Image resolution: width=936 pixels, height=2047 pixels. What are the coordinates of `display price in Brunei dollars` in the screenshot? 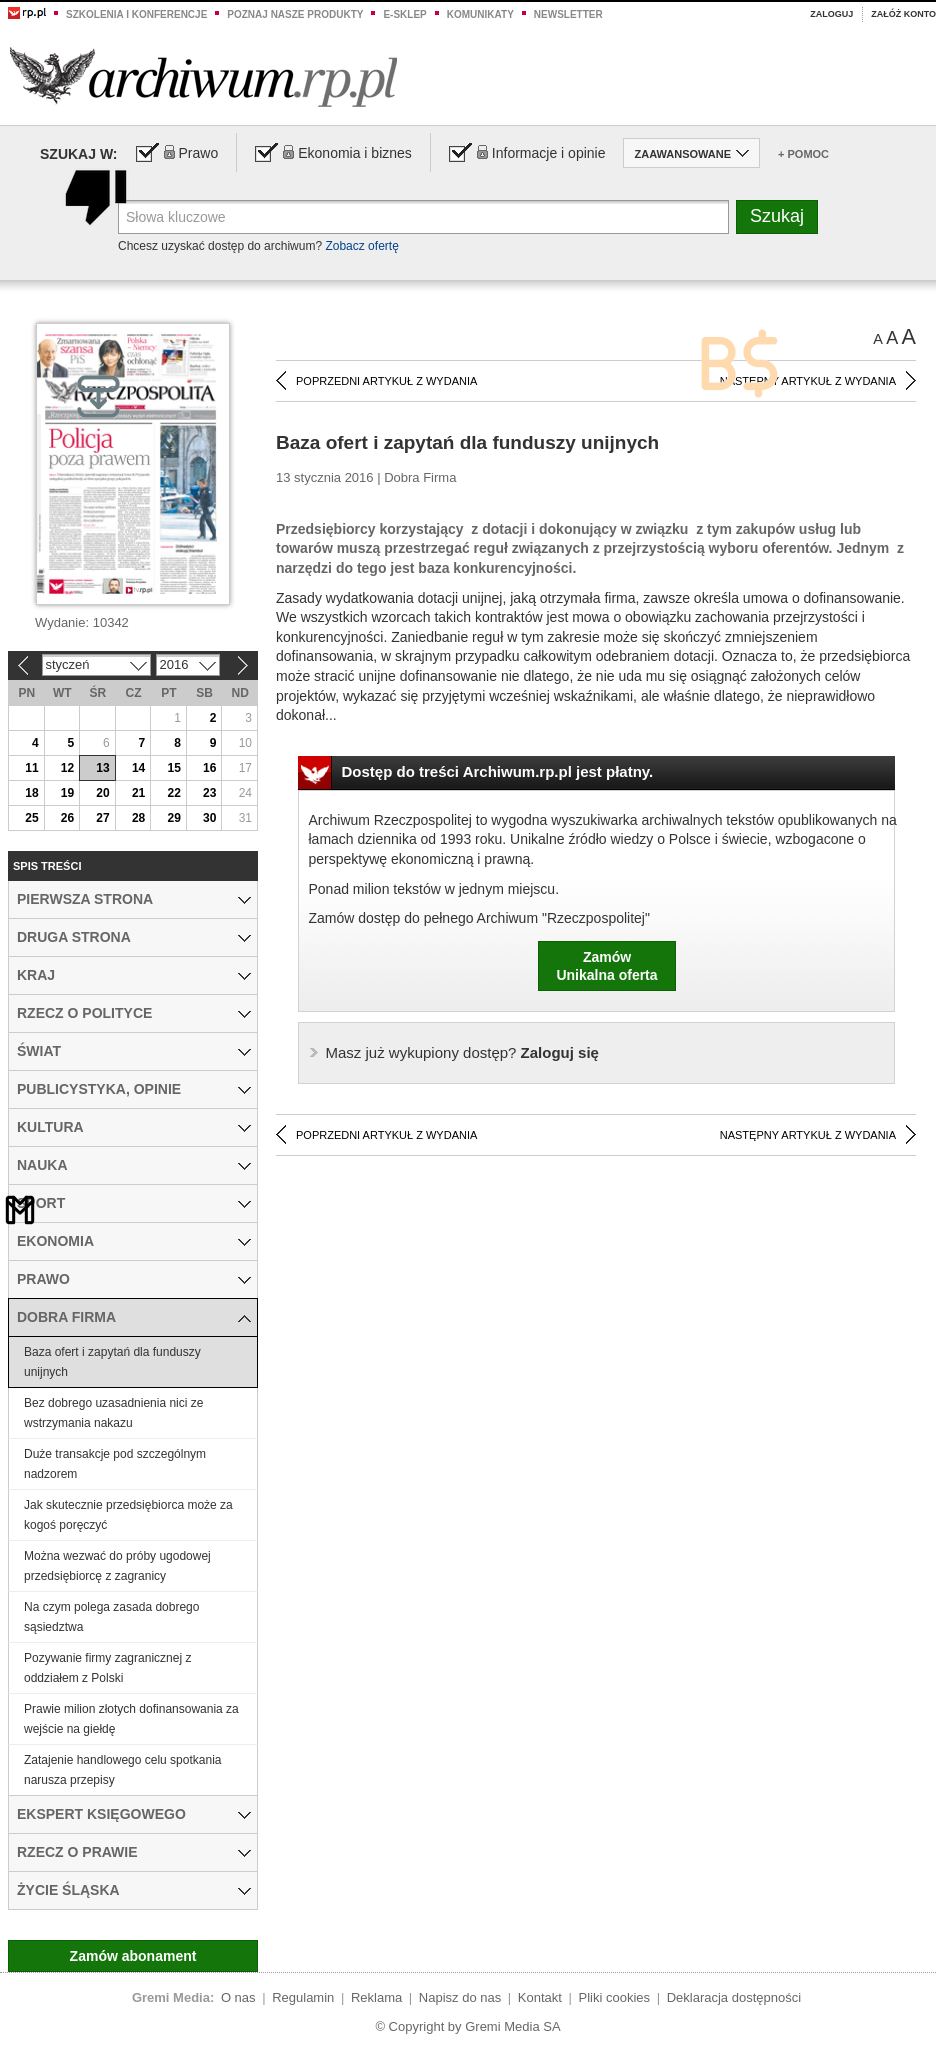 It's located at (739, 363).